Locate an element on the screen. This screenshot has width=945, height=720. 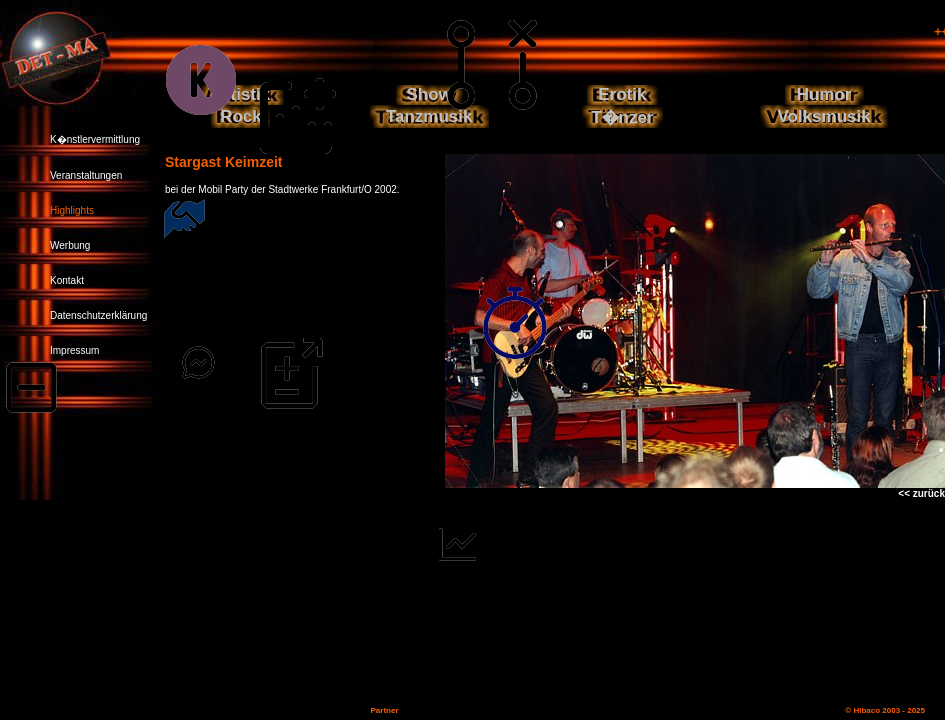
start or stop a timer is located at coordinates (515, 325).